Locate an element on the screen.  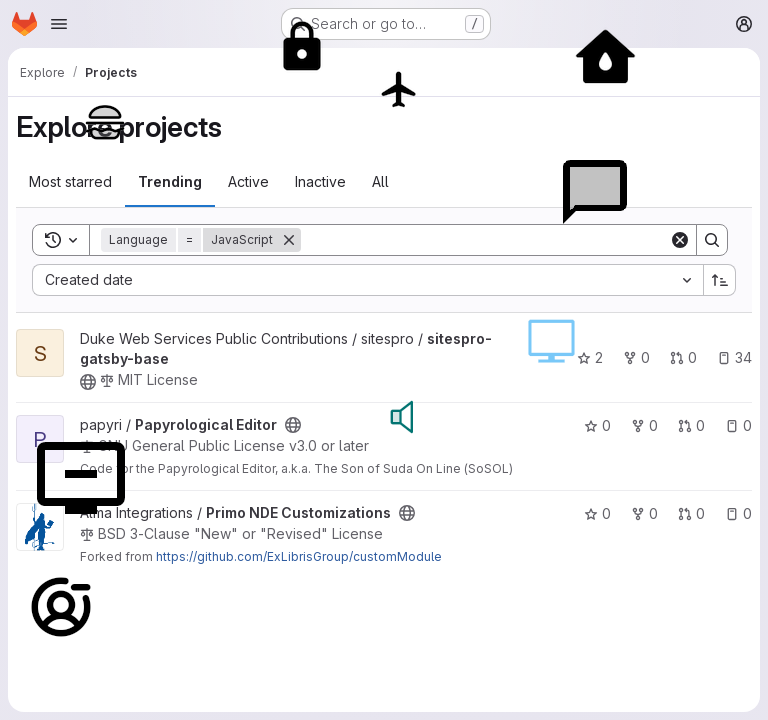
view food or restaurant options is located at coordinates (105, 123).